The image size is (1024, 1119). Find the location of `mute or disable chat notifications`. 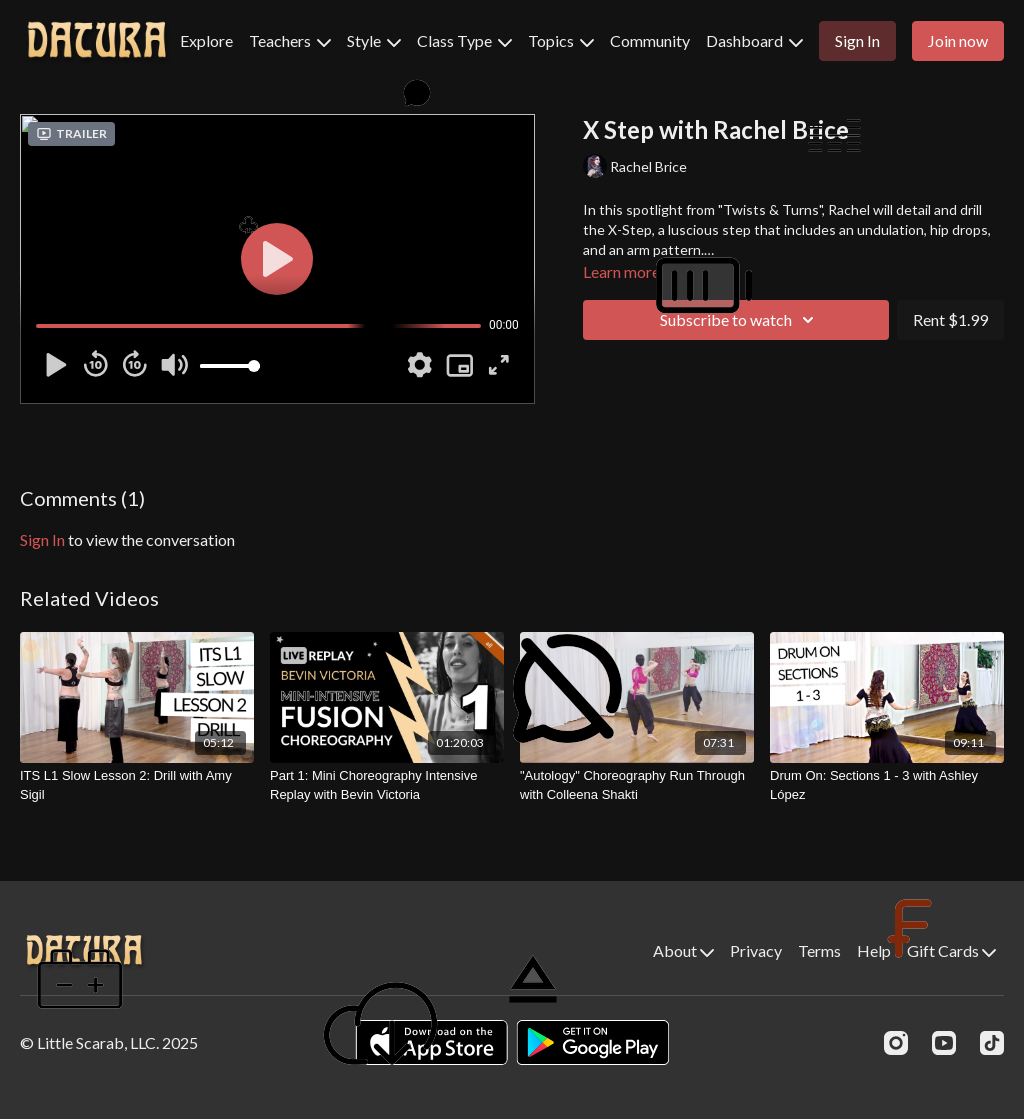

mute or disable chat notifications is located at coordinates (567, 688).